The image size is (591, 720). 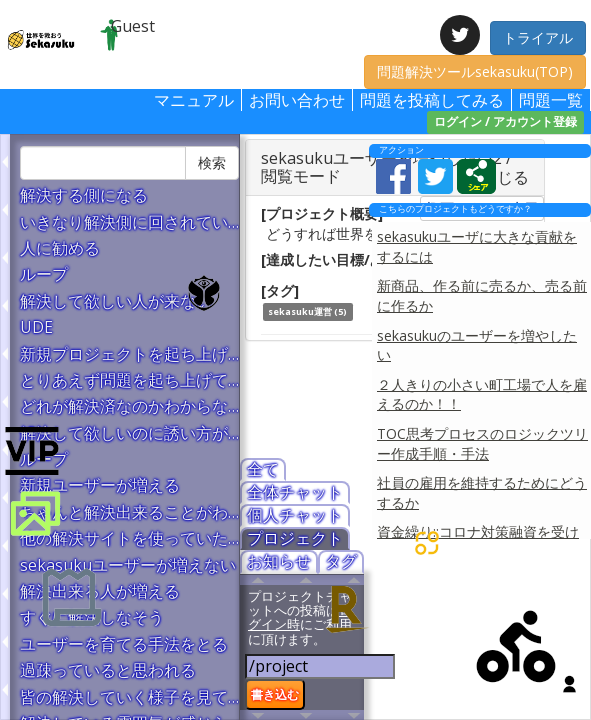 I want to click on indicates VIP or premium membership status, so click(x=32, y=451).